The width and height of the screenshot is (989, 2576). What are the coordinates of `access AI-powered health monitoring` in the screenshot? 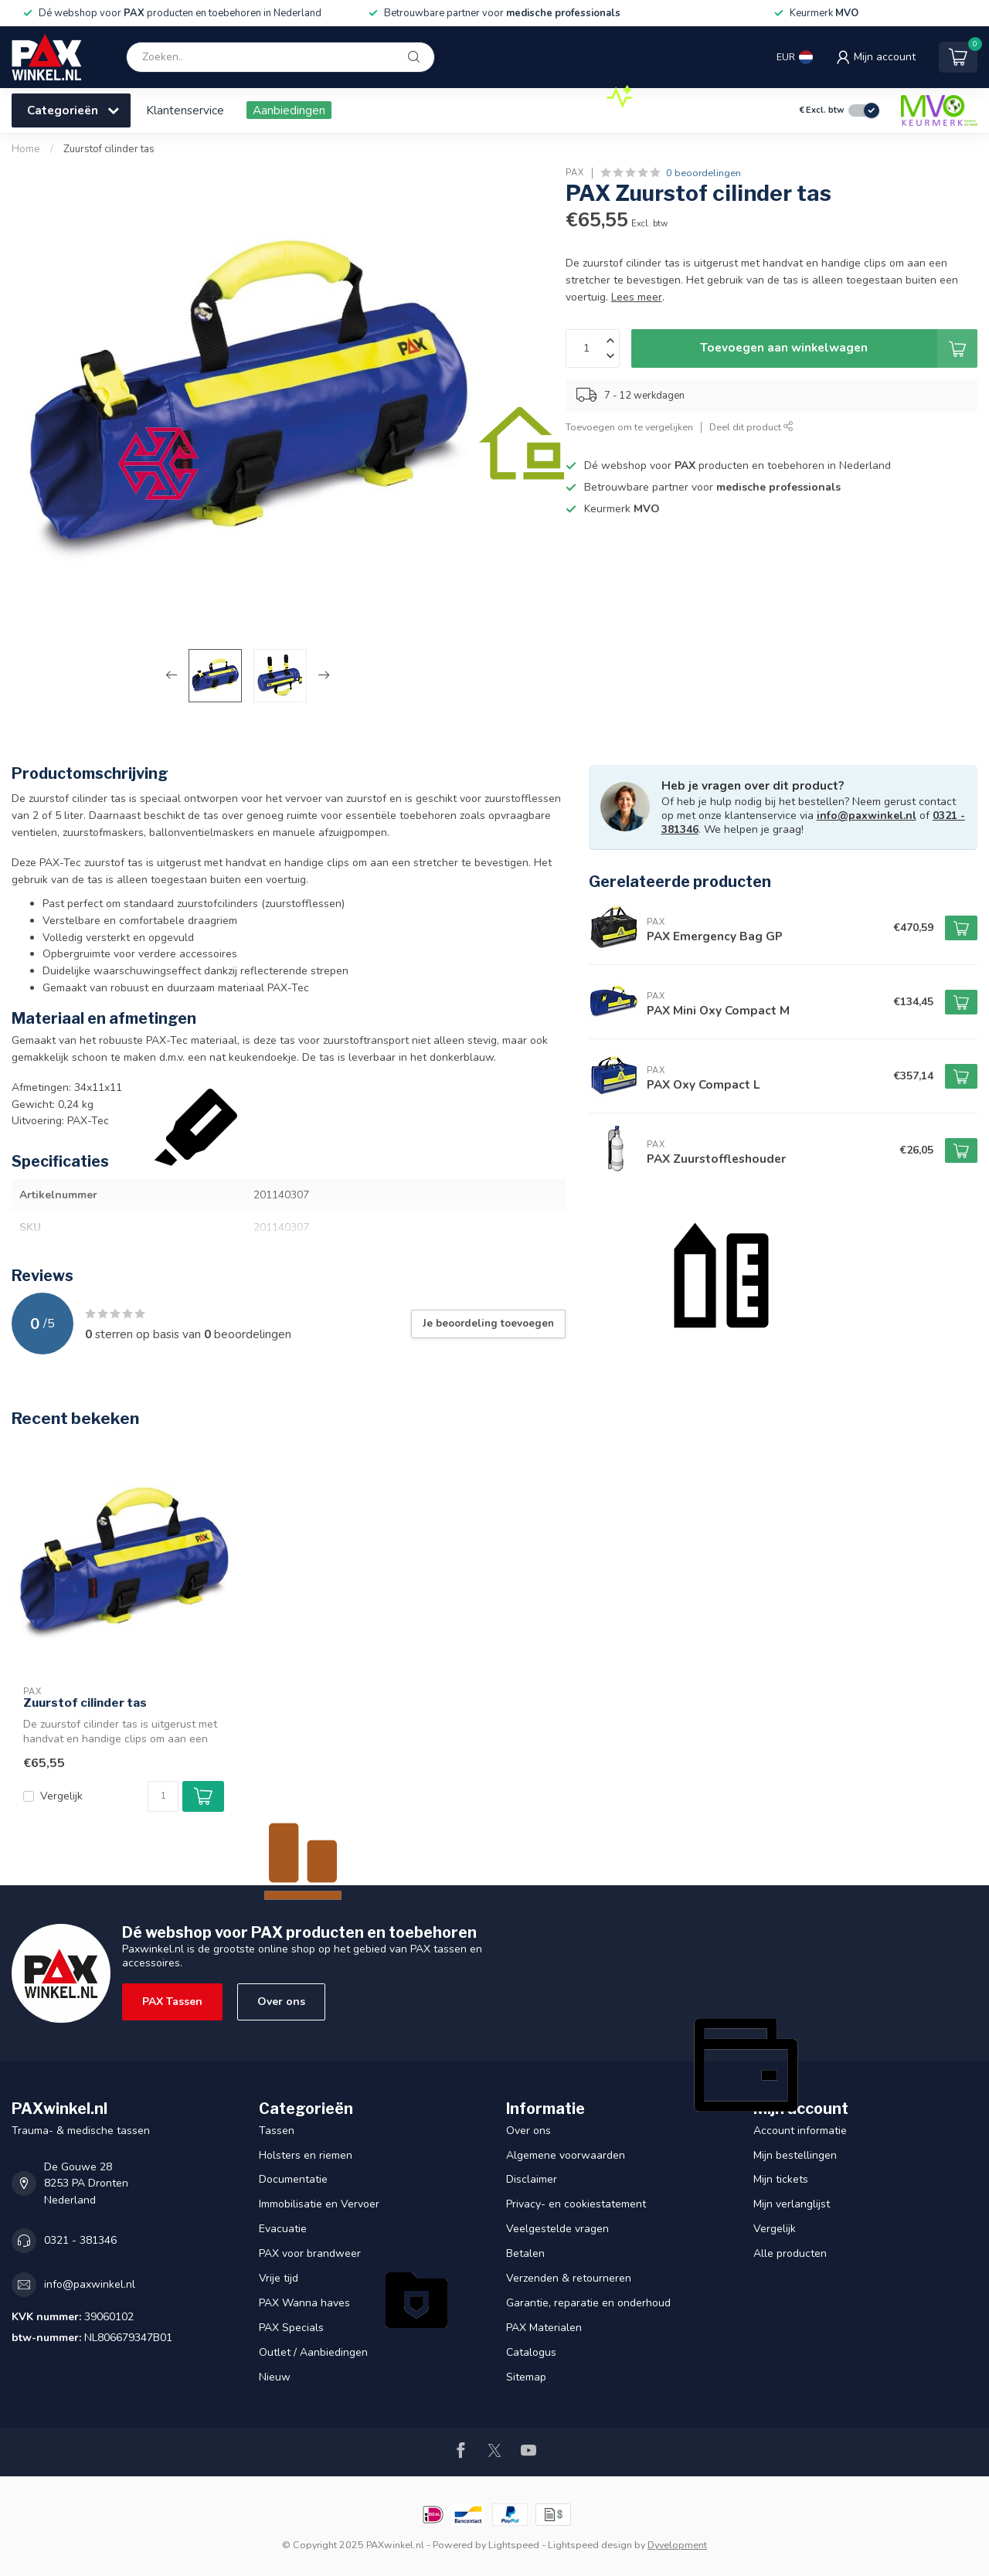 It's located at (619, 97).